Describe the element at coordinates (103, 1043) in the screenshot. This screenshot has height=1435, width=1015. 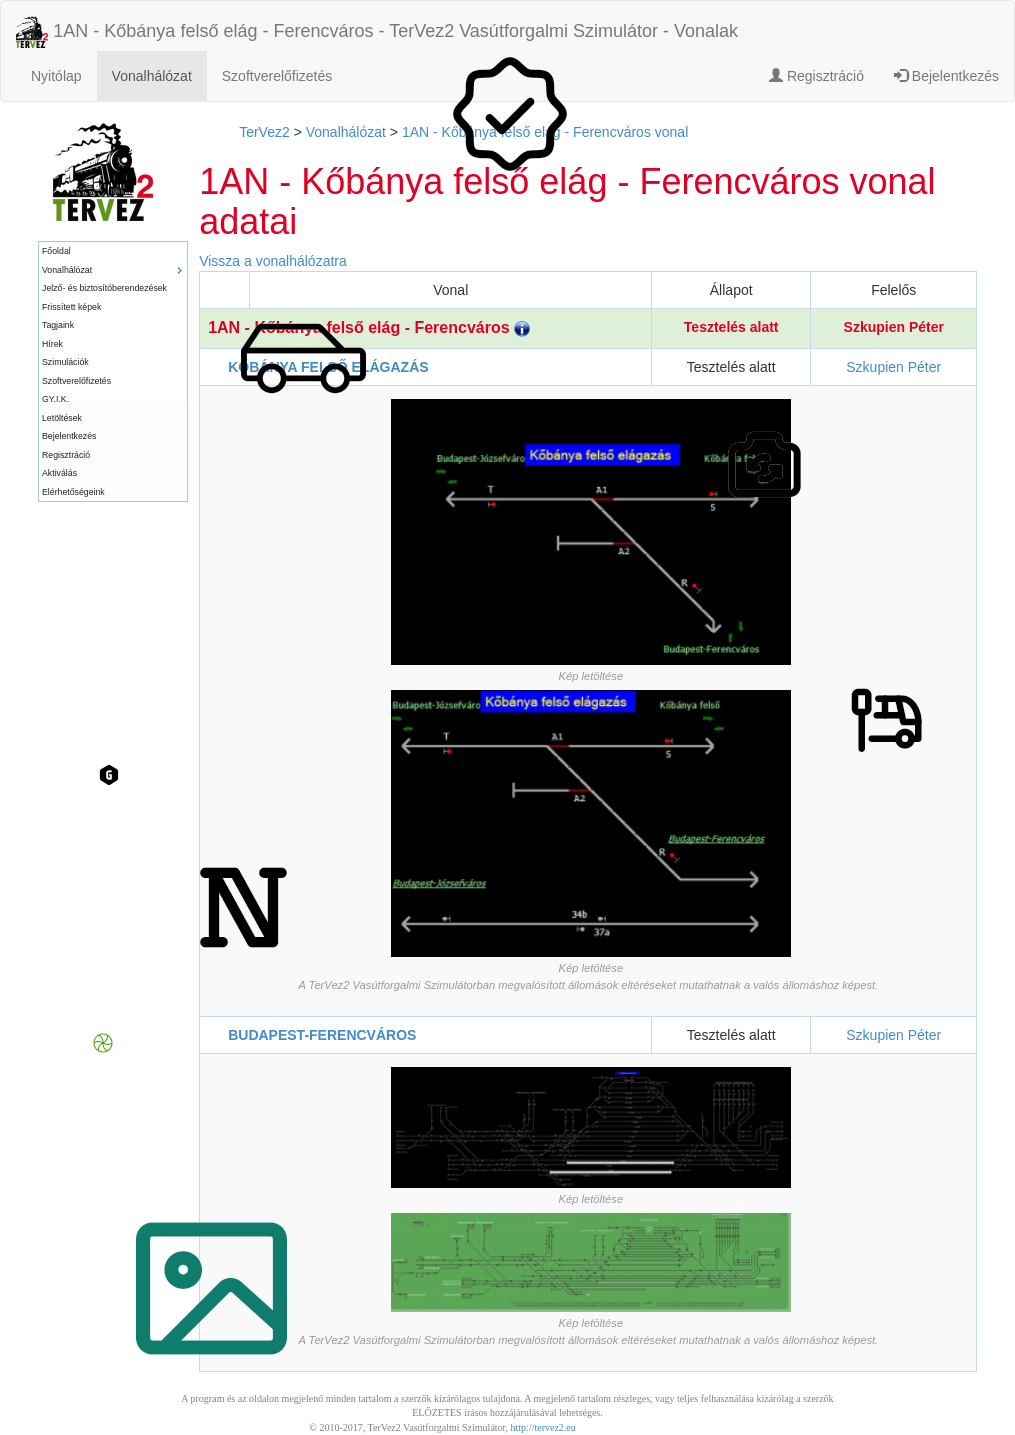
I see `indicates content is loading` at that location.